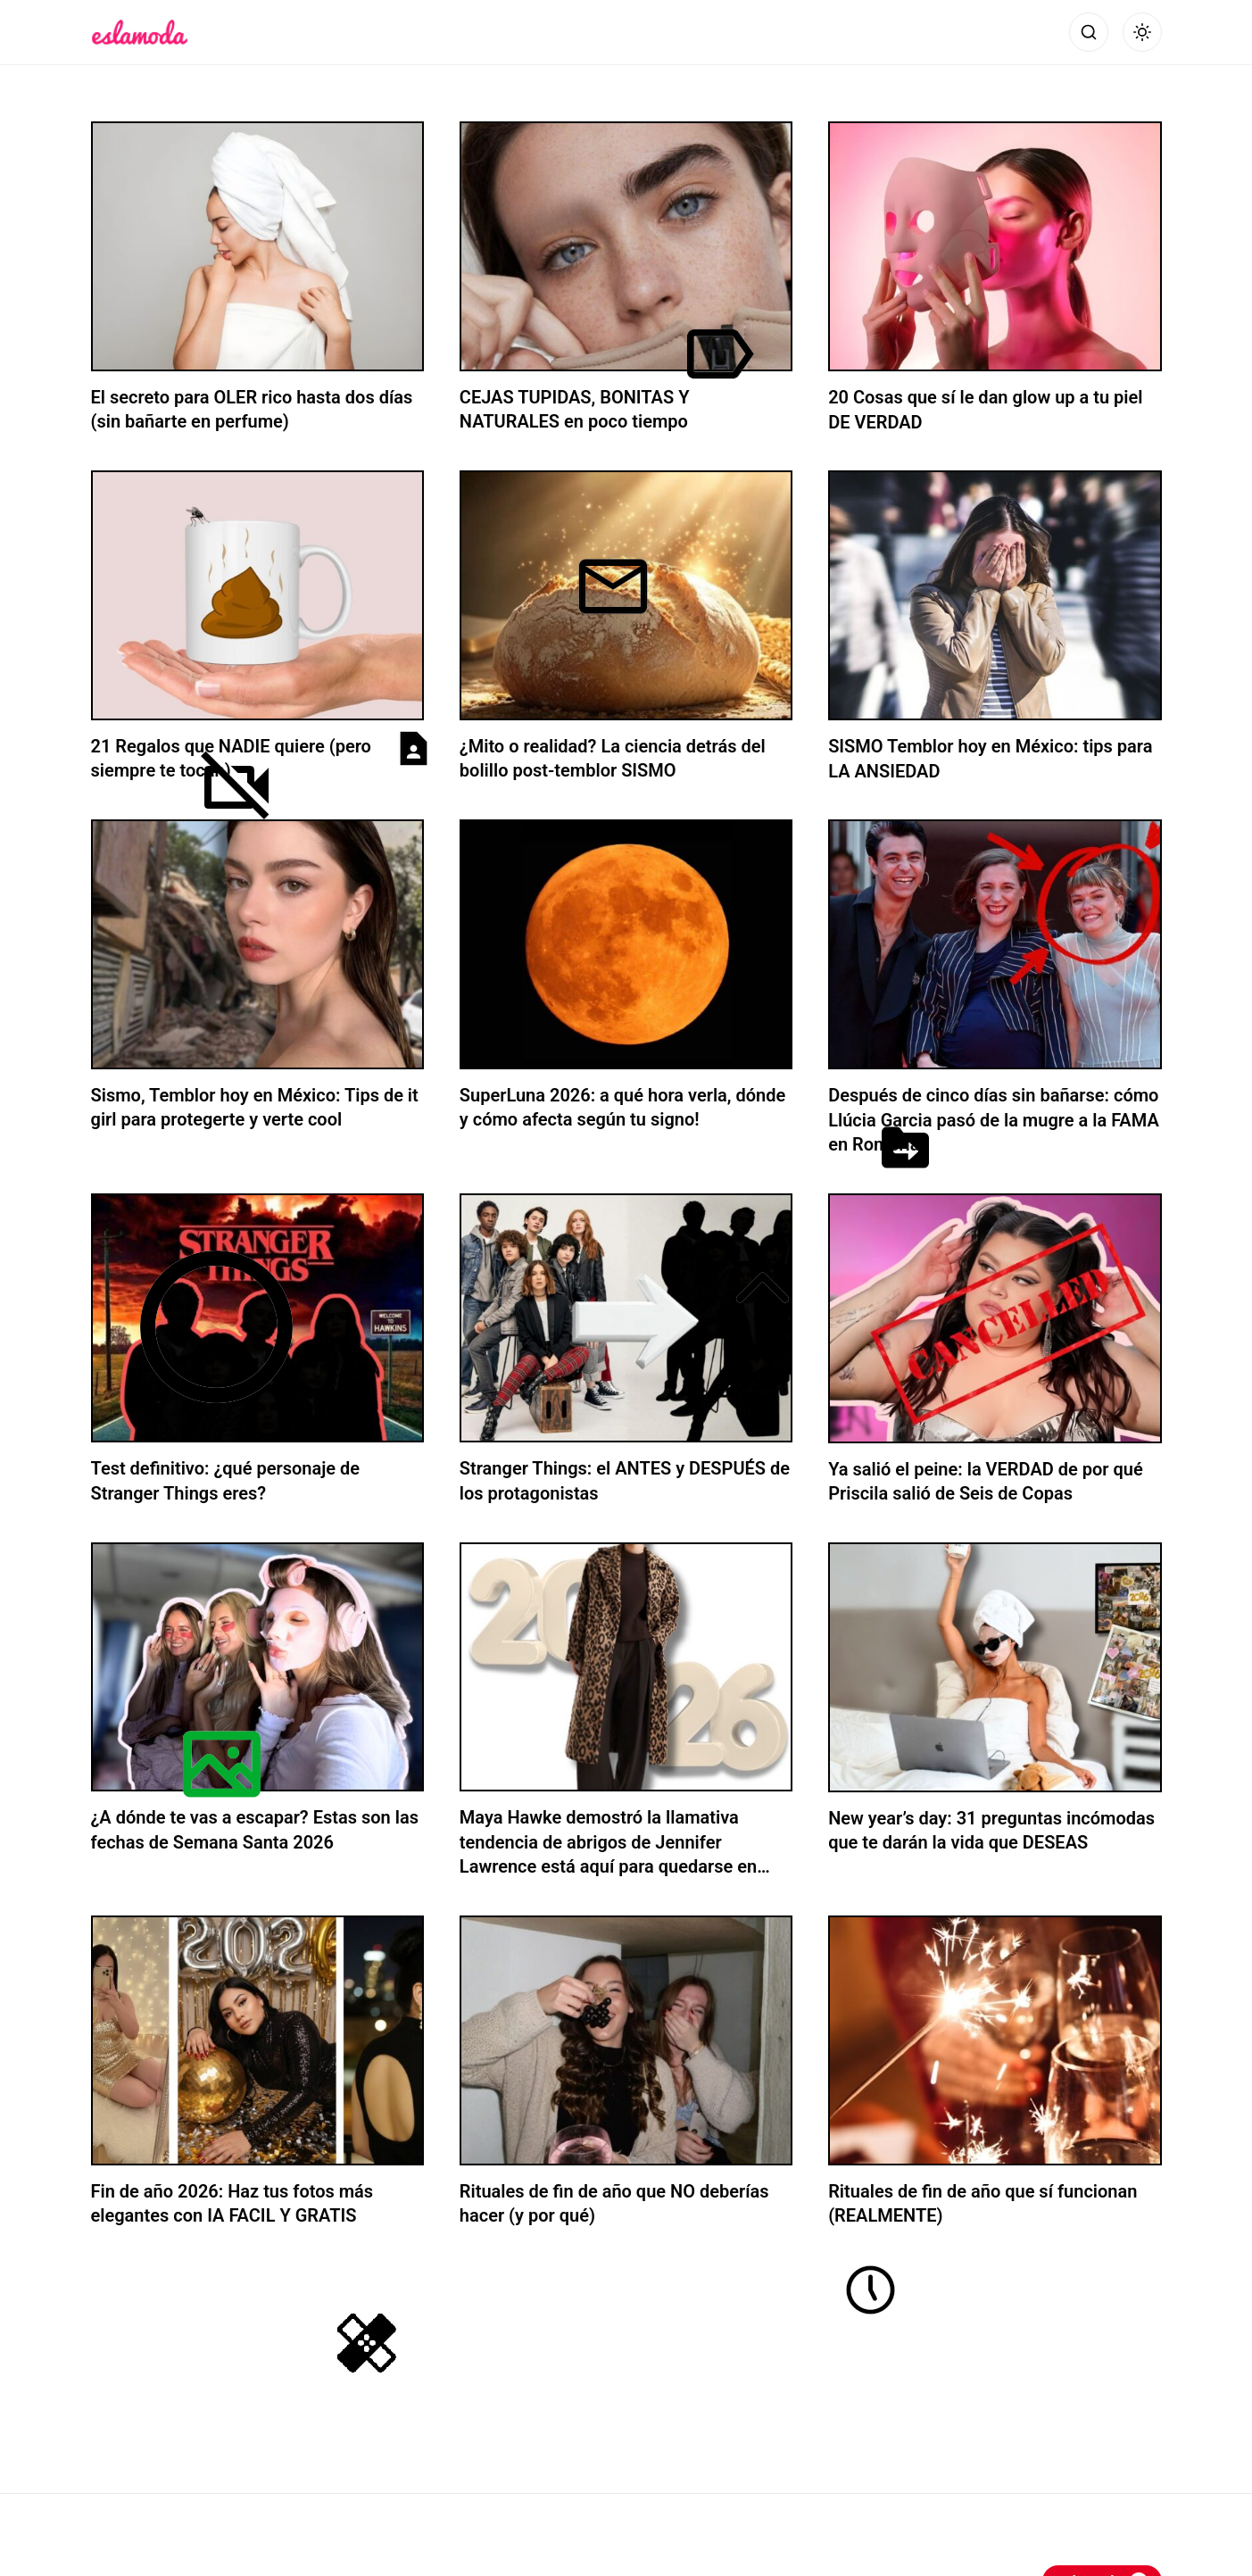 The width and height of the screenshot is (1252, 2576). What do you see at coordinates (216, 1326) in the screenshot?
I see `unselected radio button option` at bounding box center [216, 1326].